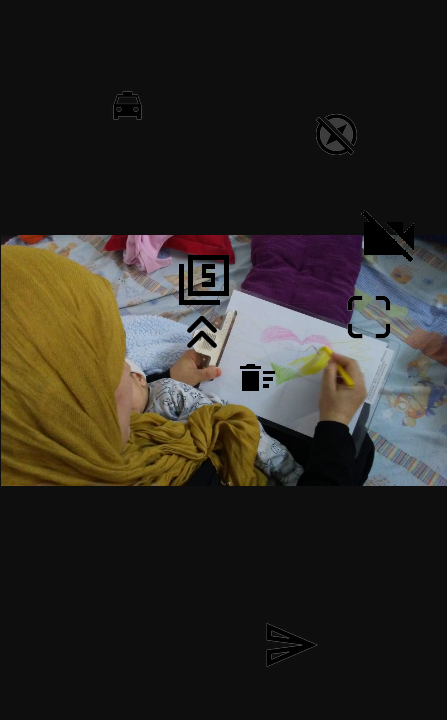 The height and width of the screenshot is (720, 447). Describe the element at coordinates (127, 105) in the screenshot. I see `request a taxi or rideshare` at that location.